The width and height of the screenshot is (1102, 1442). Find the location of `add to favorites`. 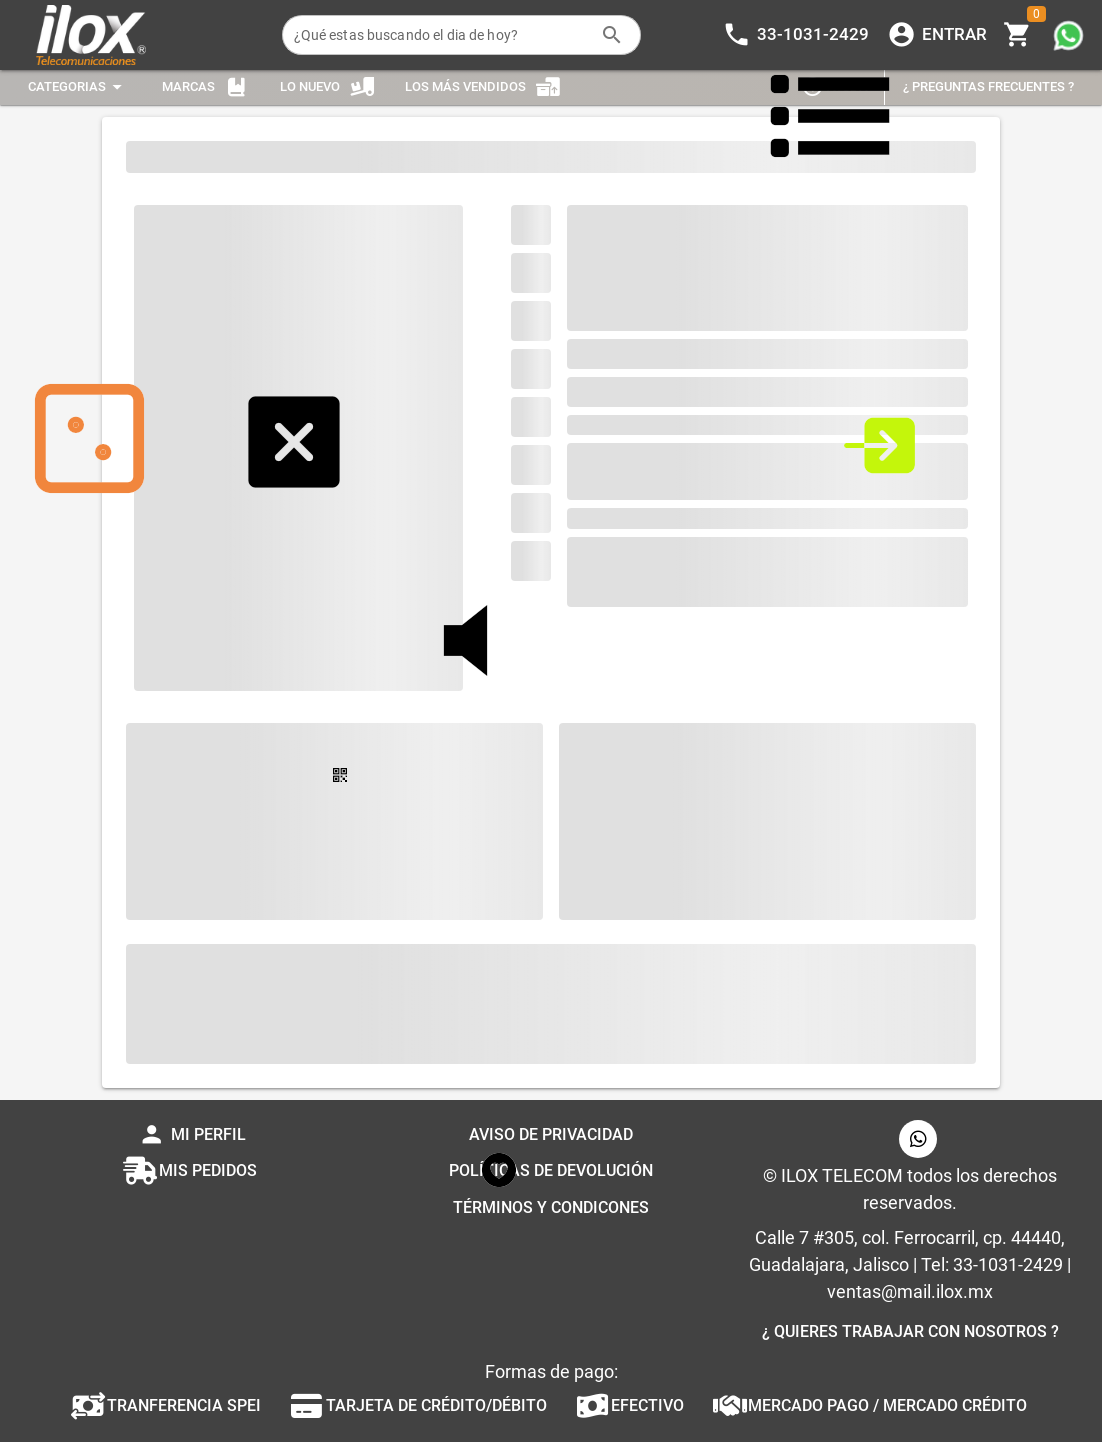

add to favorites is located at coordinates (499, 1170).